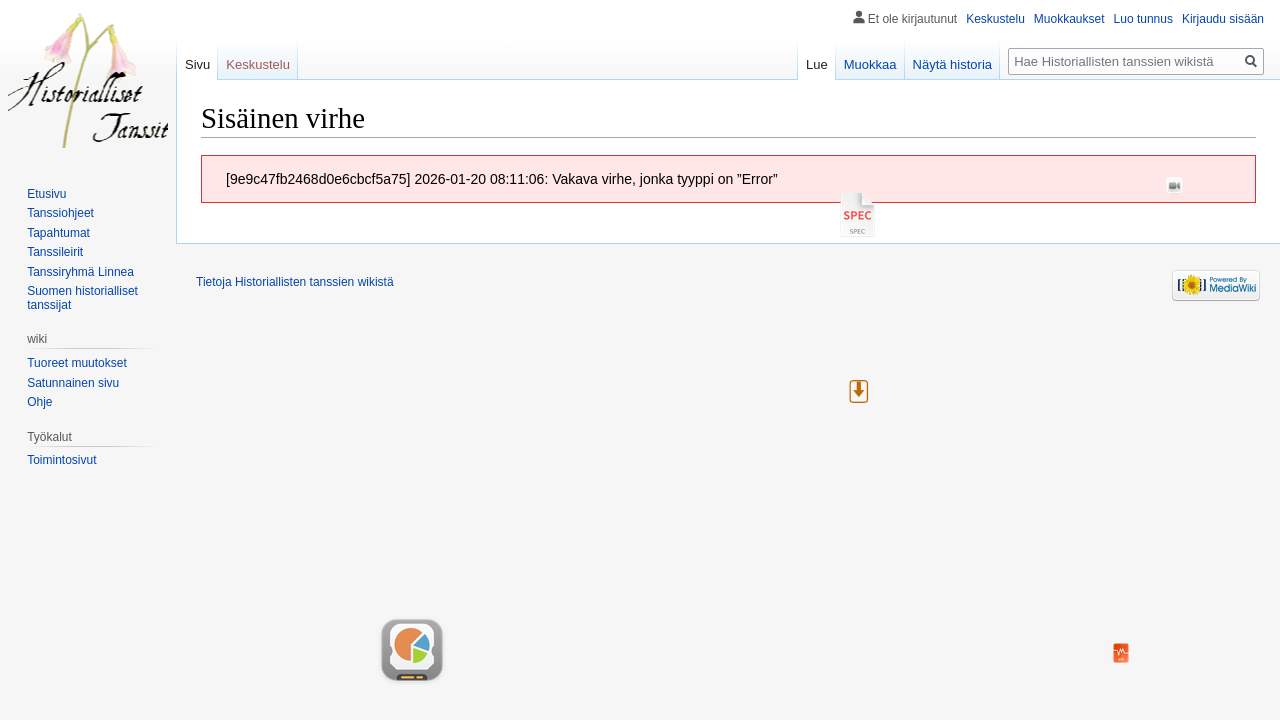  Describe the element at coordinates (857, 215) in the screenshot. I see `an RPM spec file used for building Linux packages` at that location.